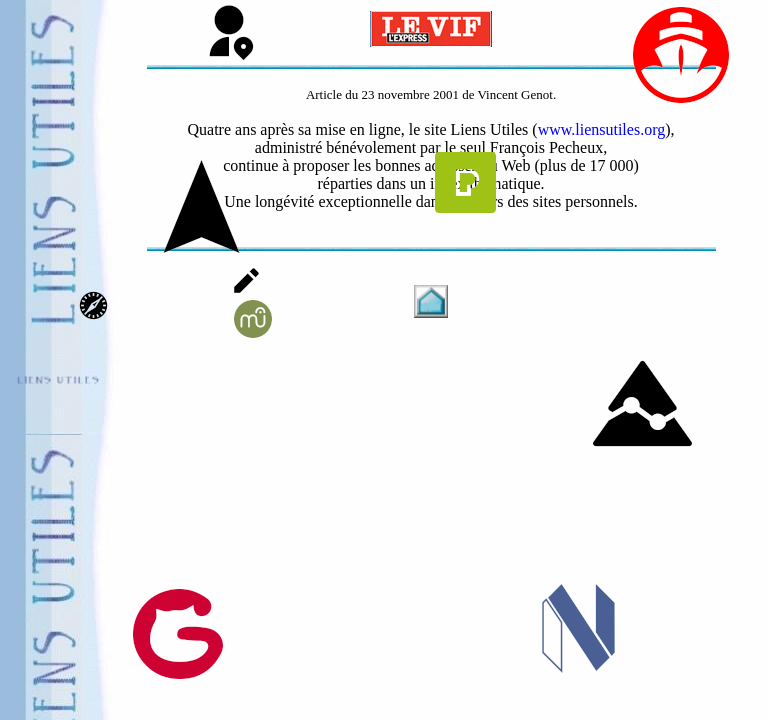 The image size is (768, 720). I want to click on open Safari web browser, so click(93, 305).